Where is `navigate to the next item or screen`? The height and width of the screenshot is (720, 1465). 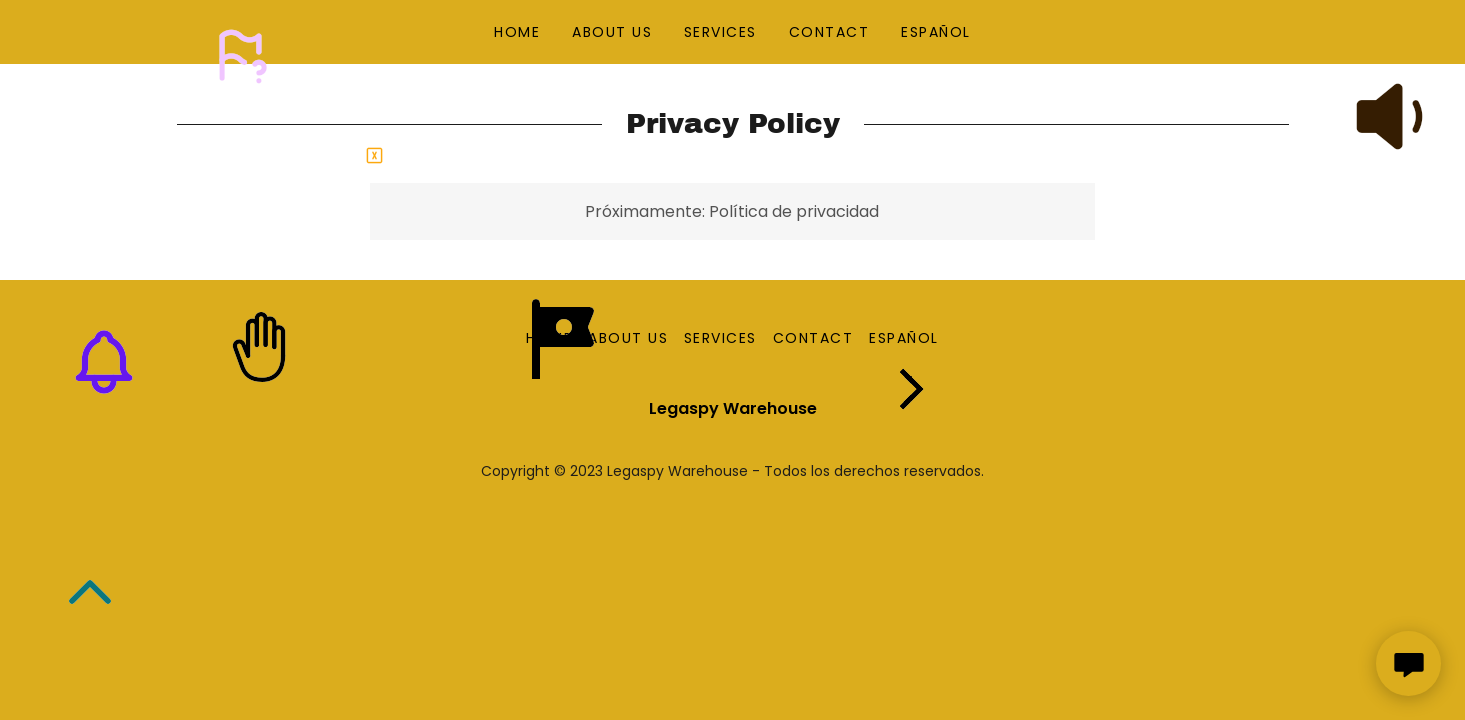
navigate to the next item or screen is located at coordinates (911, 389).